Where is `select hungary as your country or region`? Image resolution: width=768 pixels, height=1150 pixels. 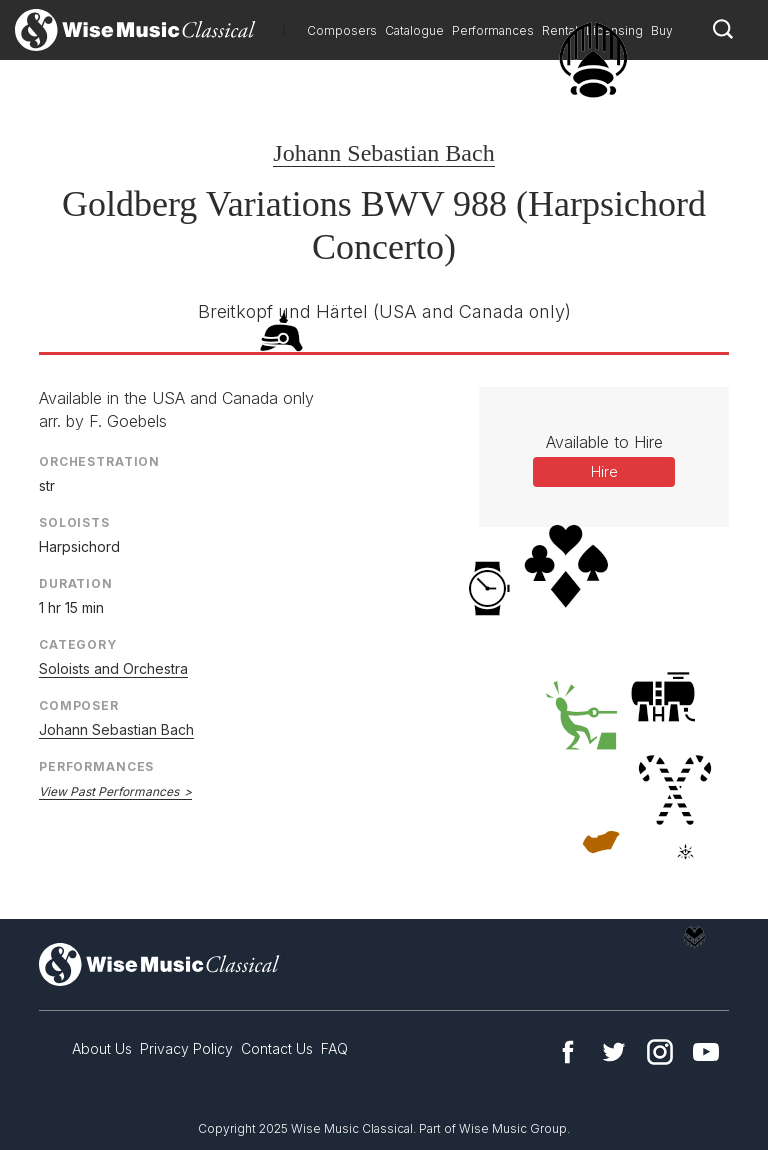 select hungary as your country or region is located at coordinates (601, 842).